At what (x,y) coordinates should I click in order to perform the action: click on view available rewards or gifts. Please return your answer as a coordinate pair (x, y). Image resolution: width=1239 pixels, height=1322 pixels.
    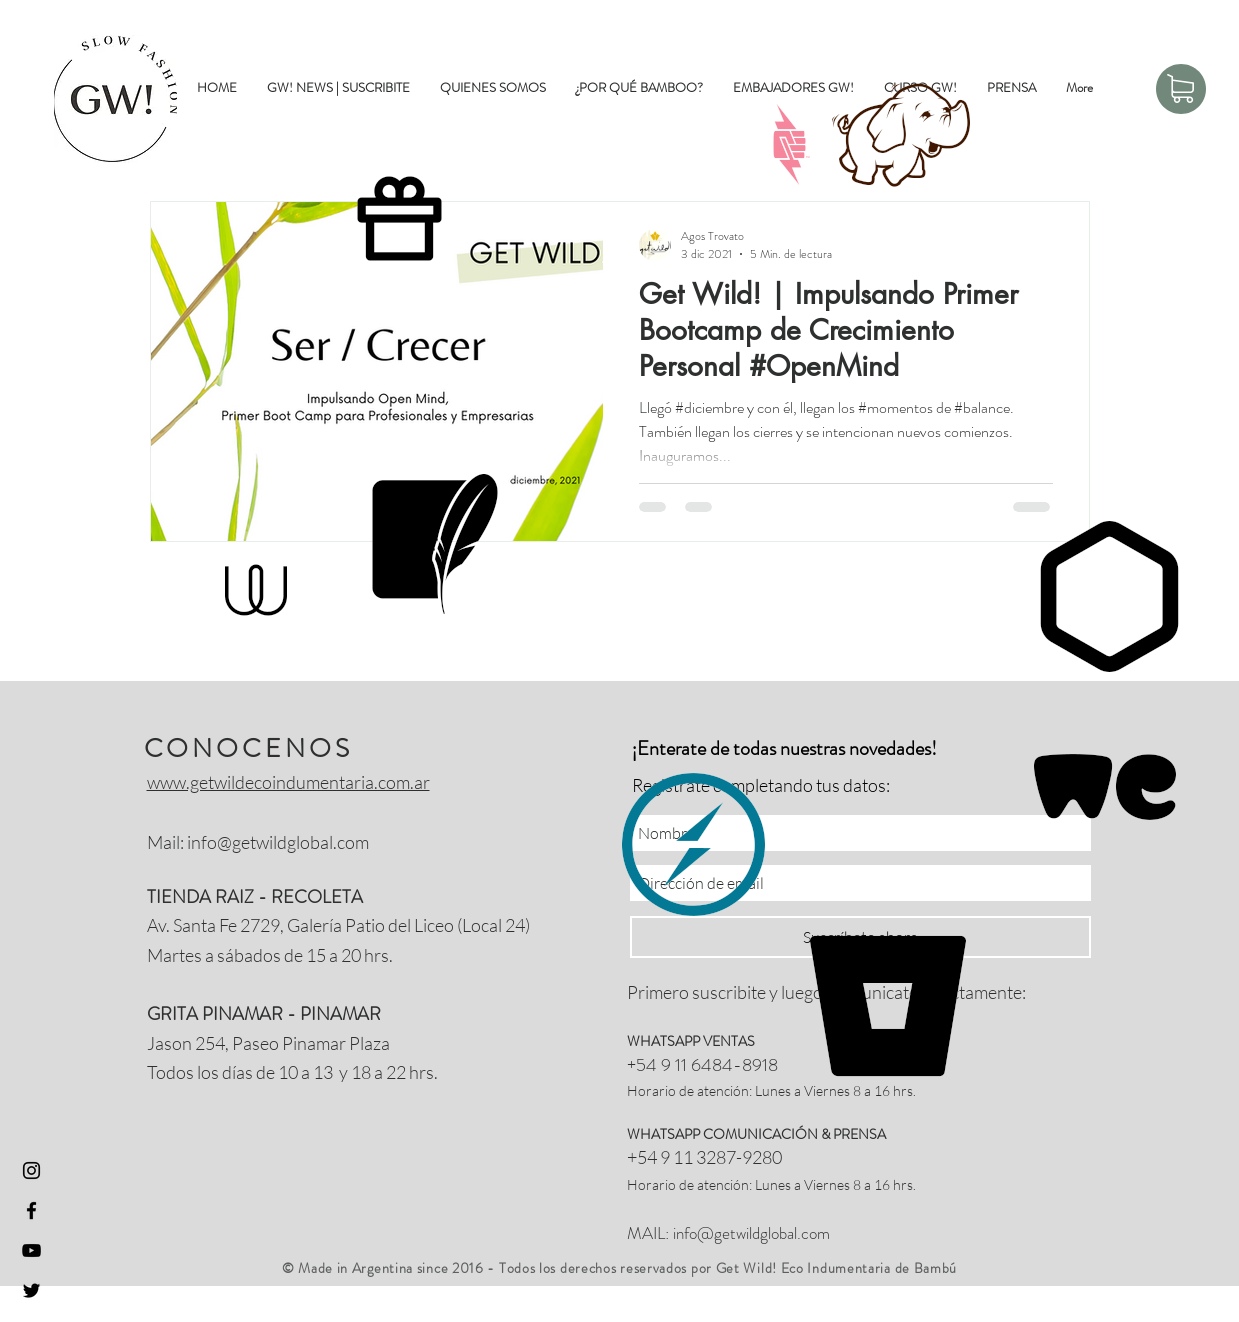
    Looking at the image, I should click on (399, 218).